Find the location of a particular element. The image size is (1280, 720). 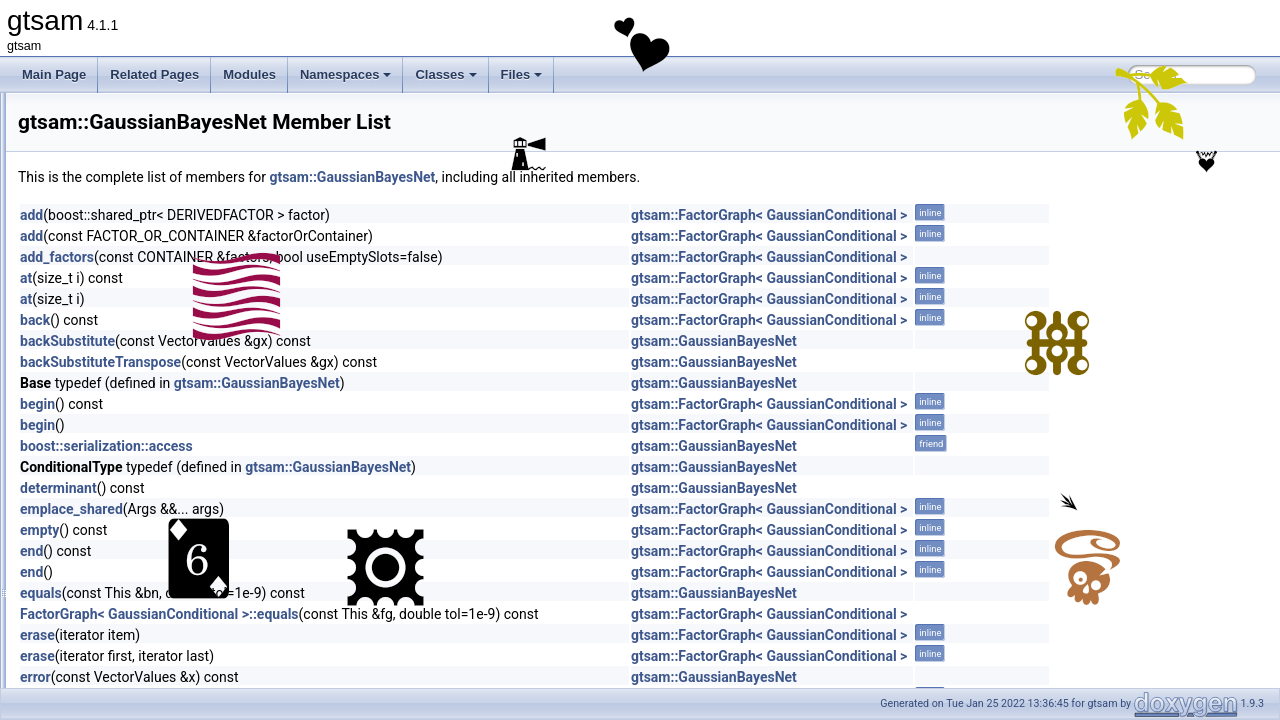

navigate to coastal or maritime features is located at coordinates (529, 153).